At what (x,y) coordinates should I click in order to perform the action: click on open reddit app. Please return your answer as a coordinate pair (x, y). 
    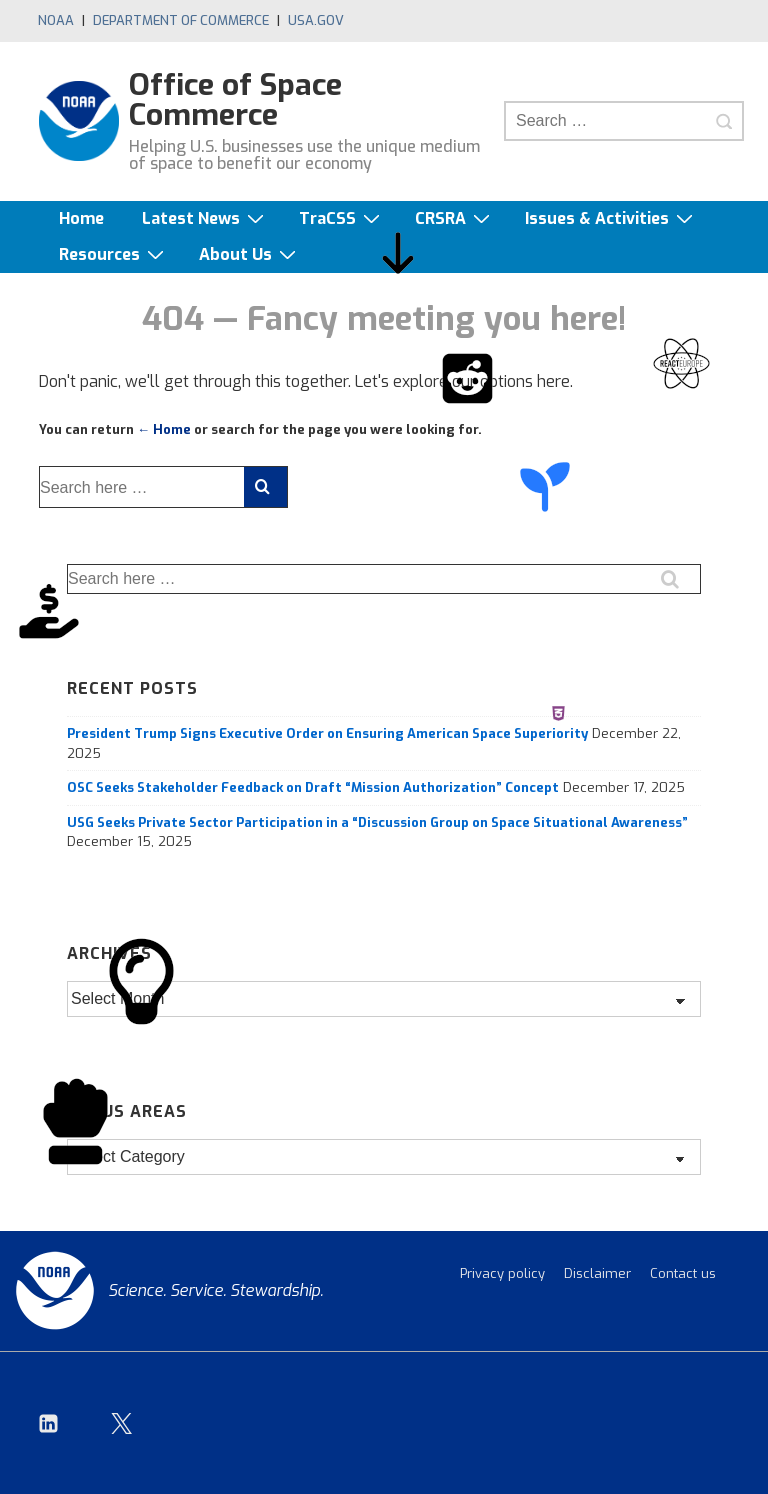
    Looking at the image, I should click on (467, 378).